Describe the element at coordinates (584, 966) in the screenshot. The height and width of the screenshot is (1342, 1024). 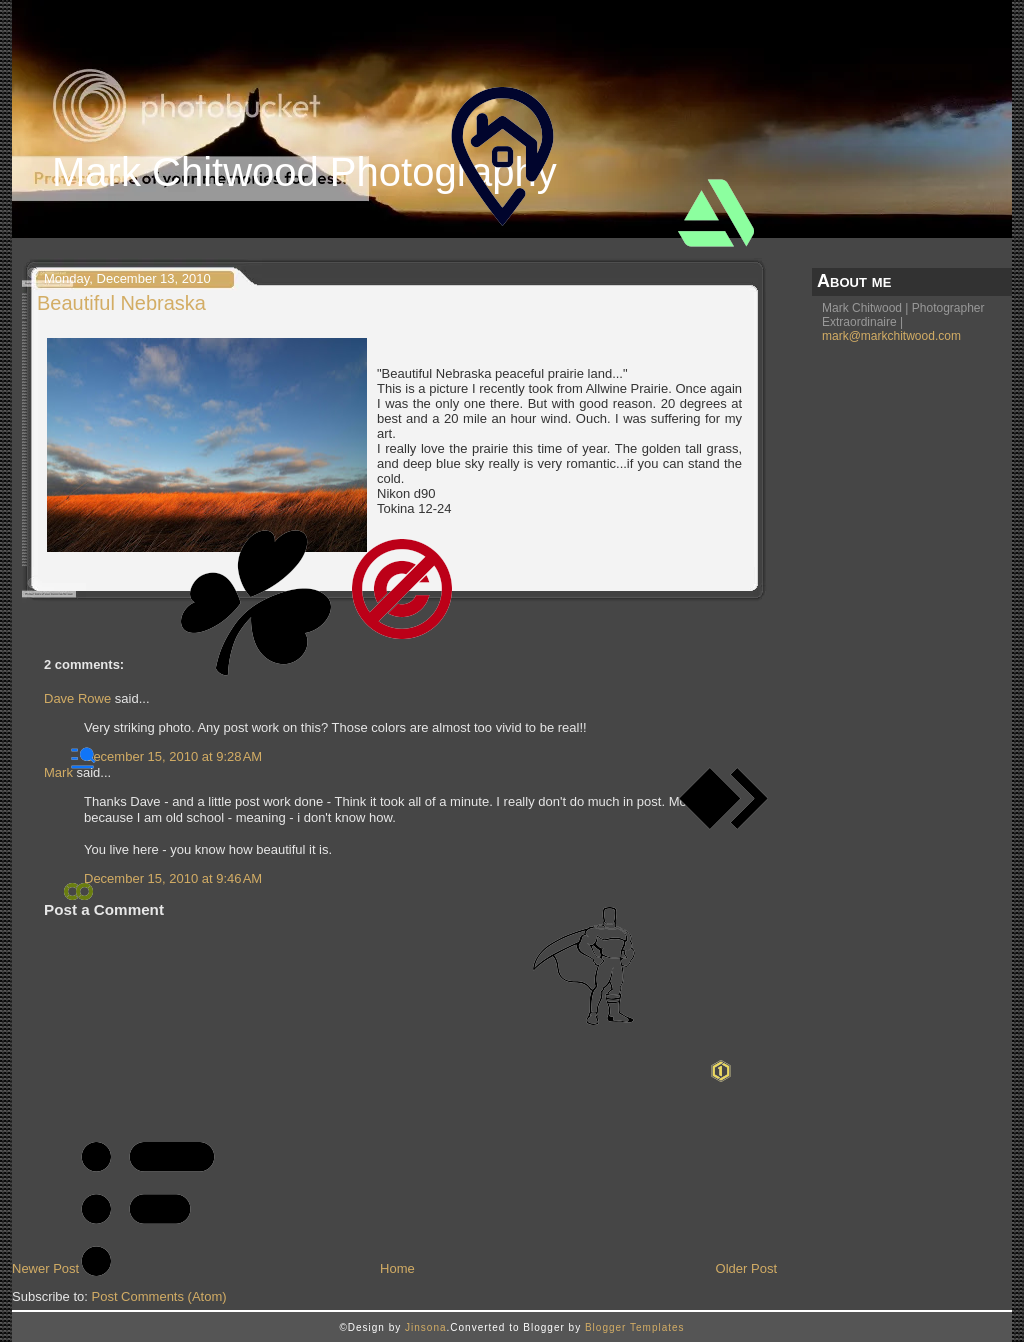
I see `greensock animation platform (gsap) logo` at that location.